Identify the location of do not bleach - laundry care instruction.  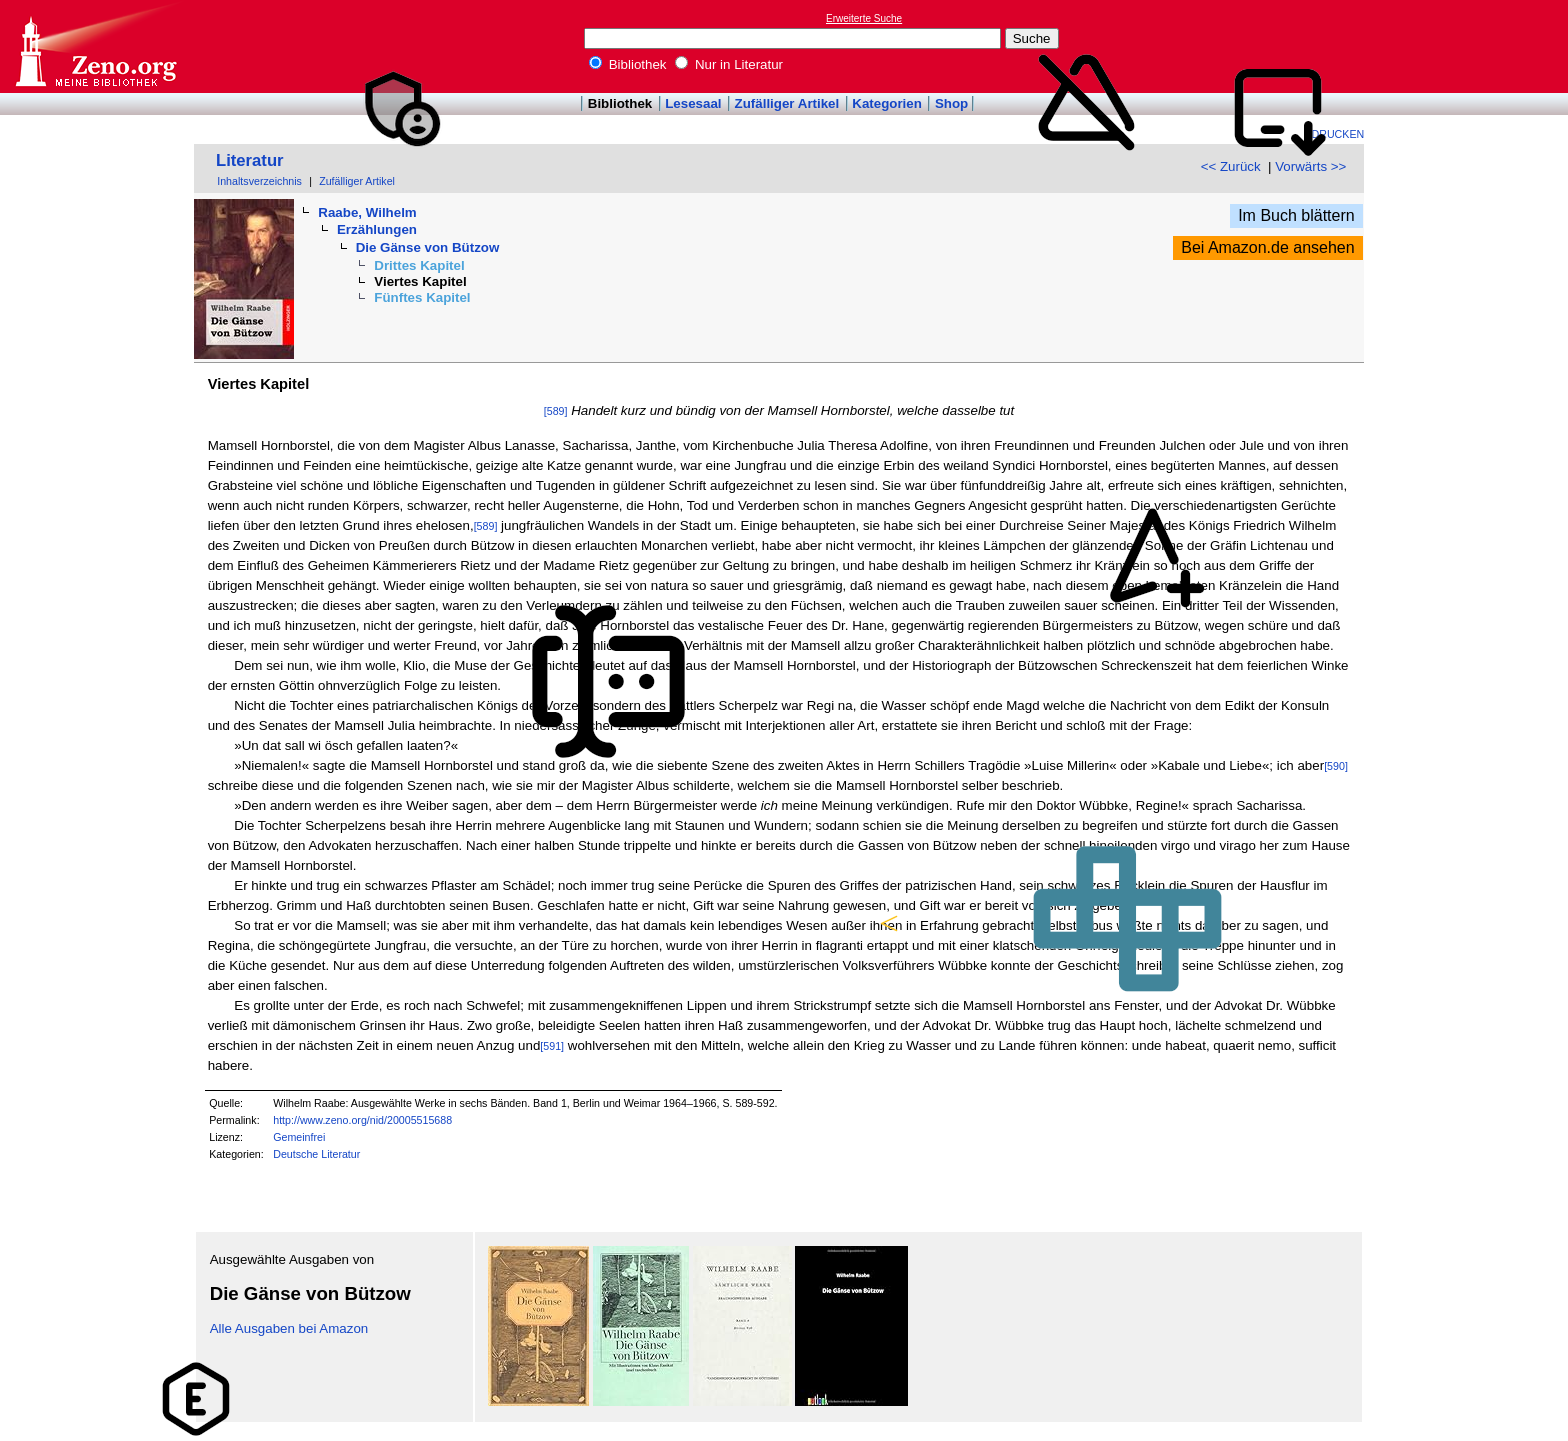
(1086, 102).